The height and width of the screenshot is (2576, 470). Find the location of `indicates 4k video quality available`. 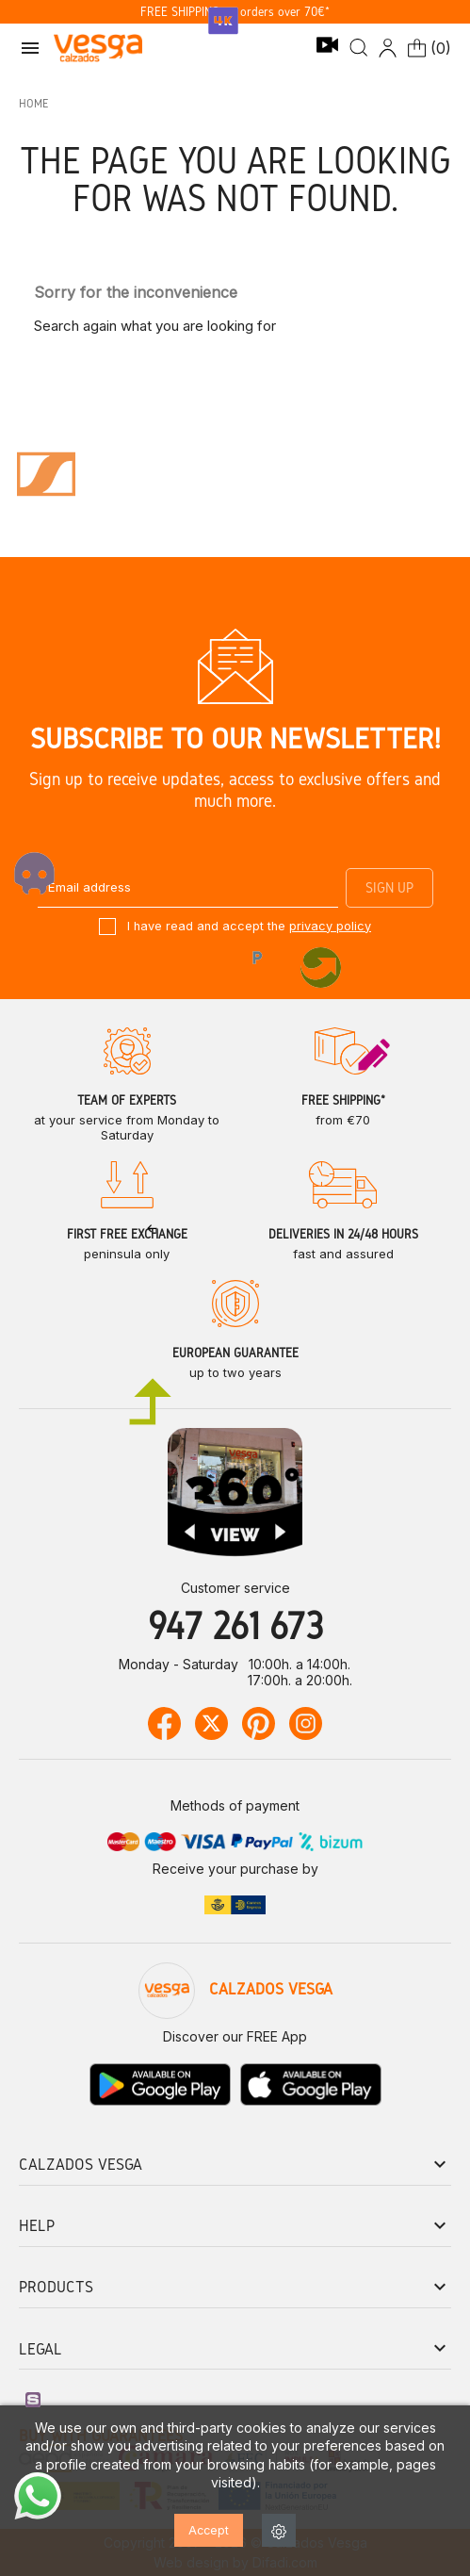

indicates 4k video quality available is located at coordinates (223, 21).